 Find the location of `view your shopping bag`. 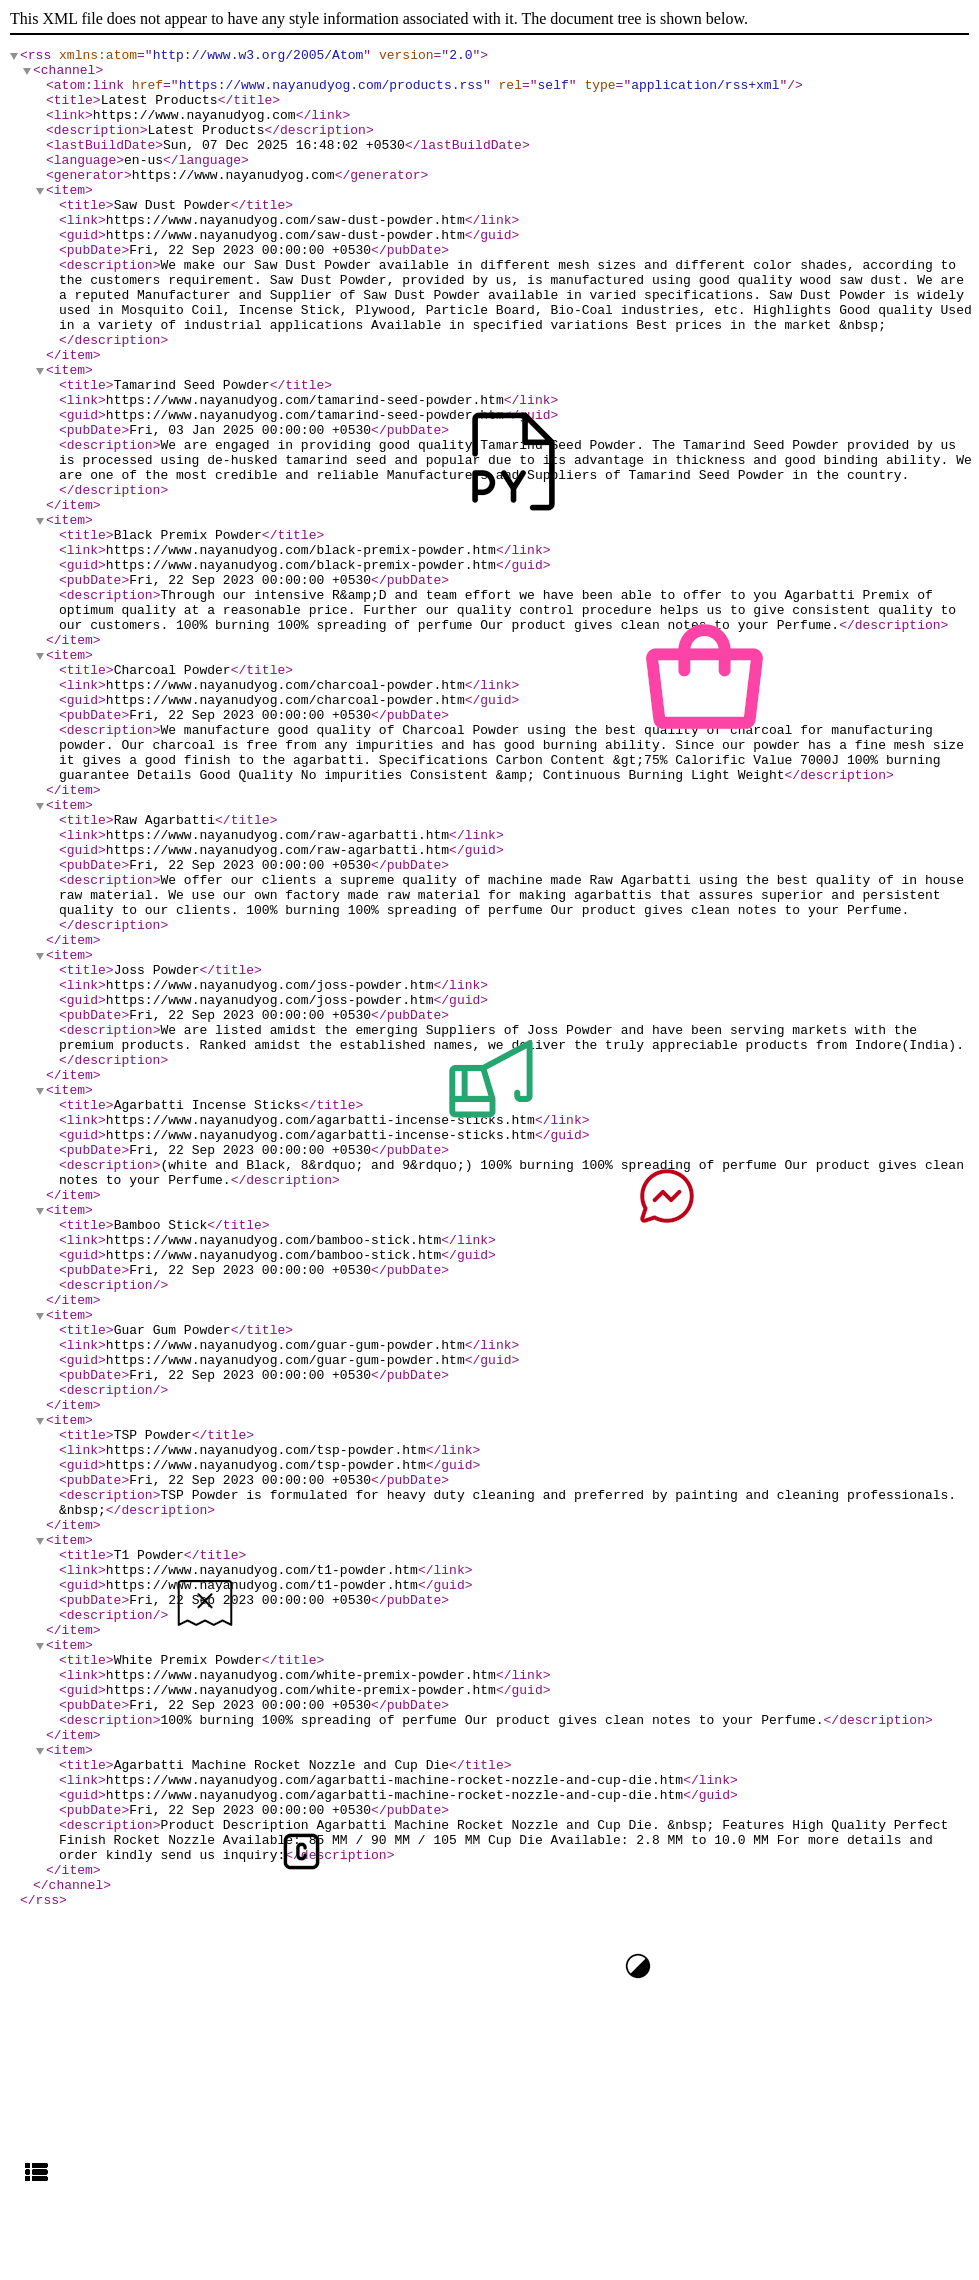

view your shopping bag is located at coordinates (704, 682).